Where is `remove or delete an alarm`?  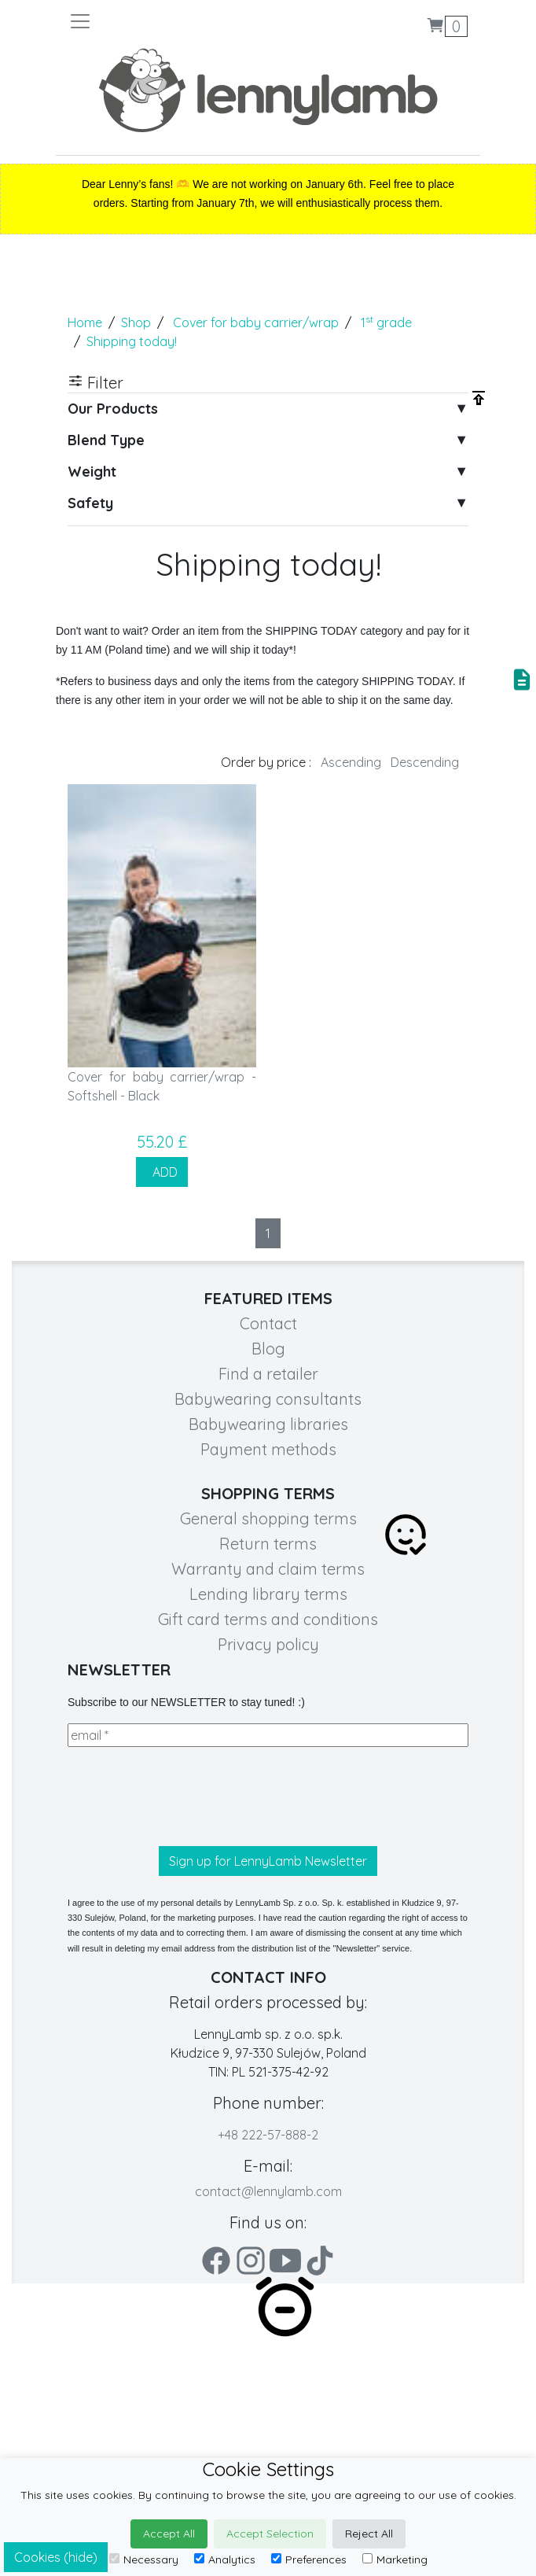 remove or delete an alarm is located at coordinates (285, 2306).